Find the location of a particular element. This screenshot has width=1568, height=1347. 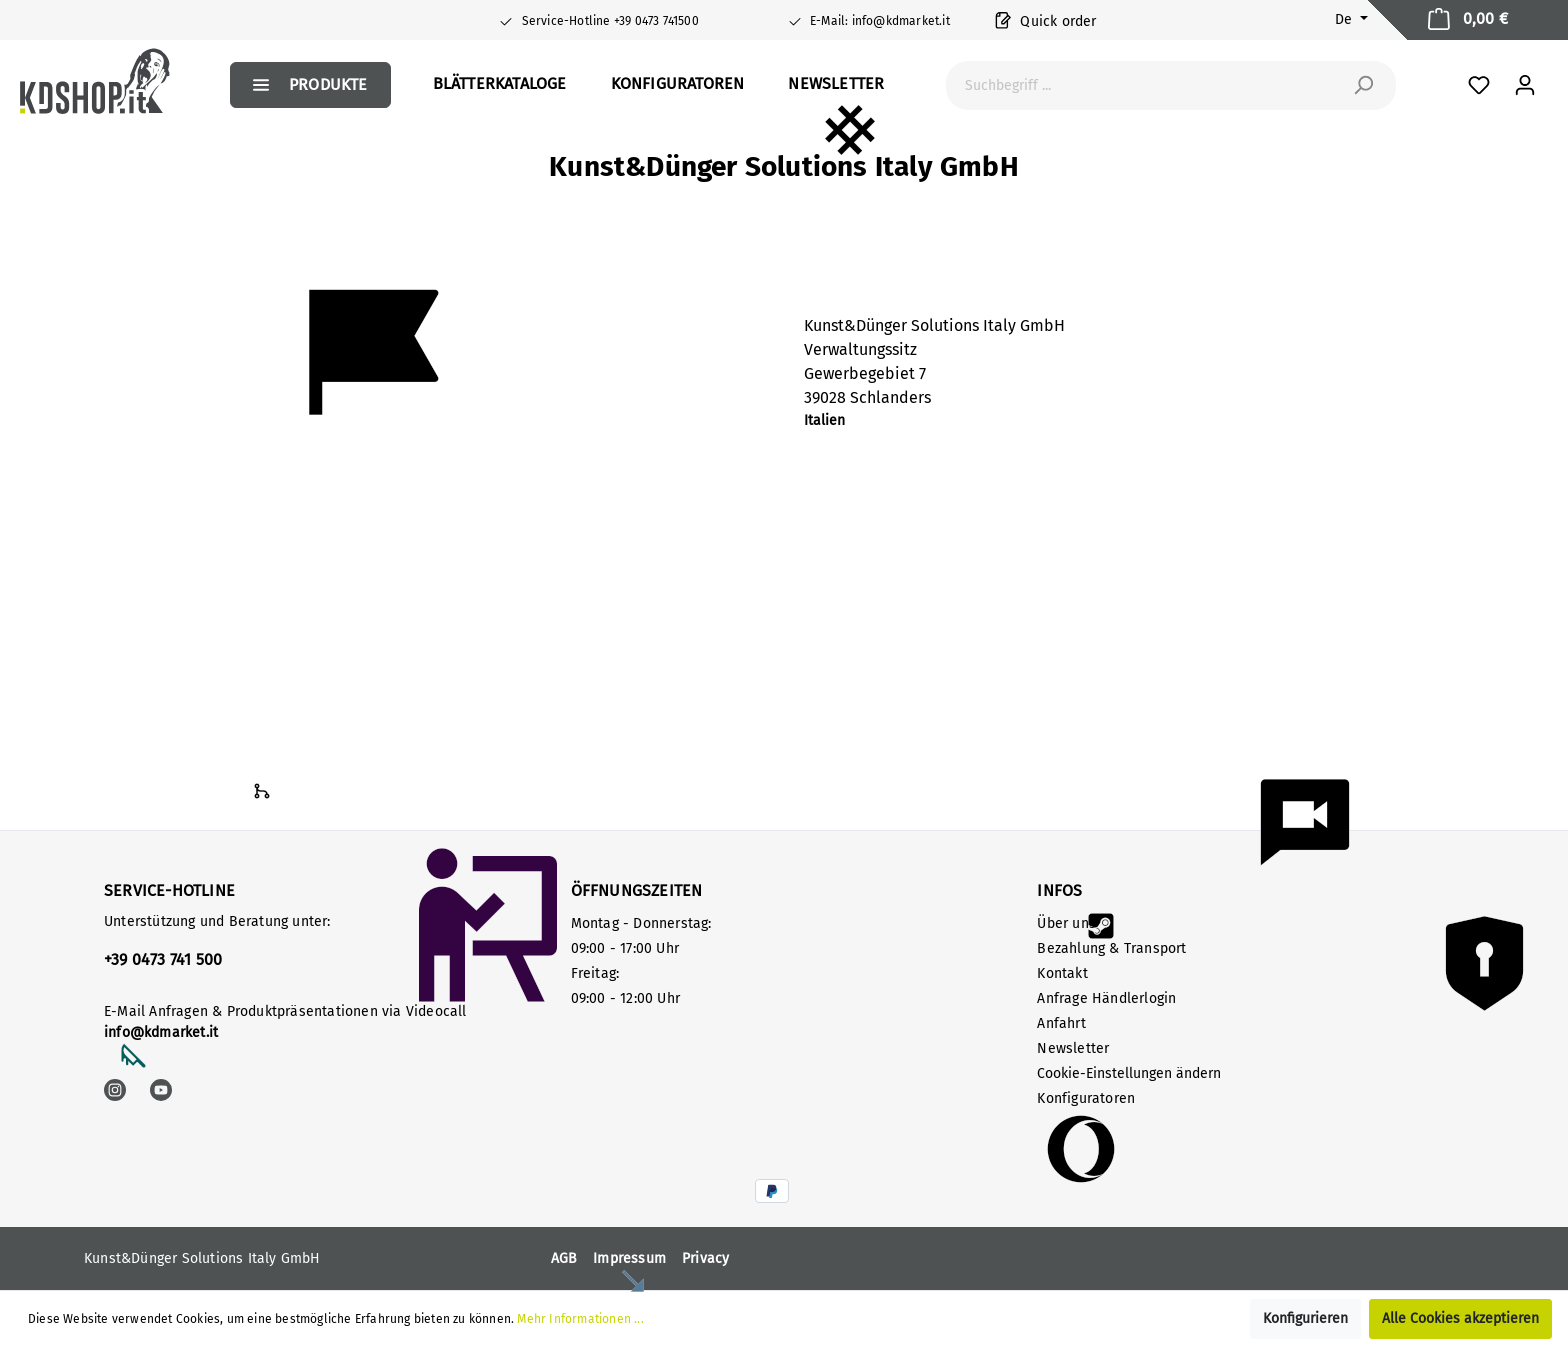

open SimpleX messaging app is located at coordinates (850, 130).